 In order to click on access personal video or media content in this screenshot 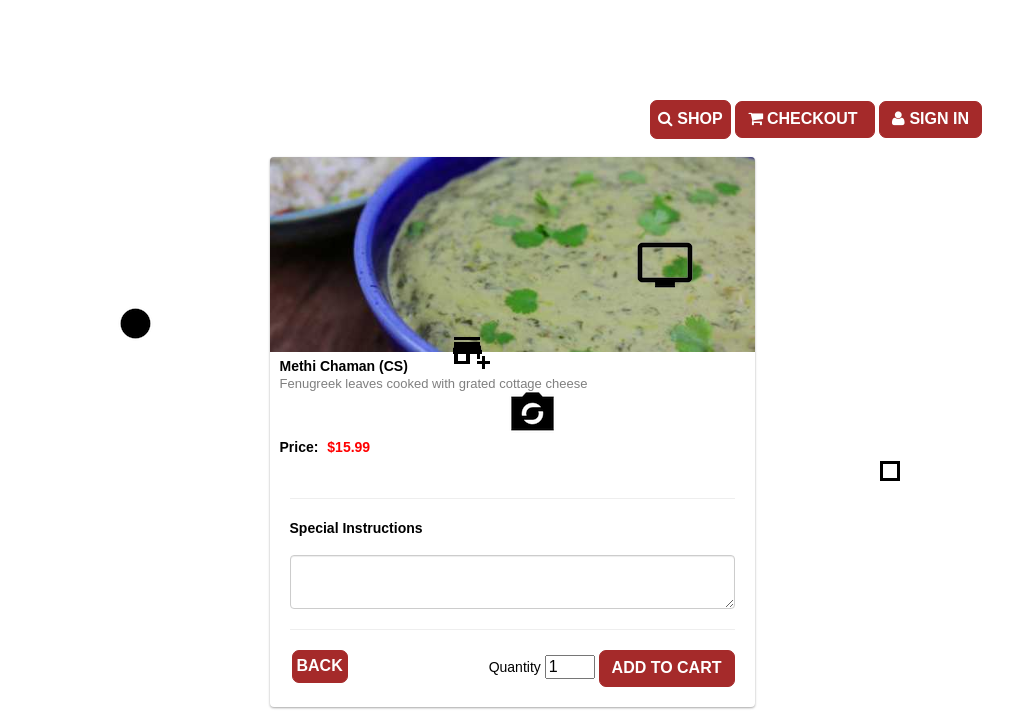, I will do `click(665, 265)`.